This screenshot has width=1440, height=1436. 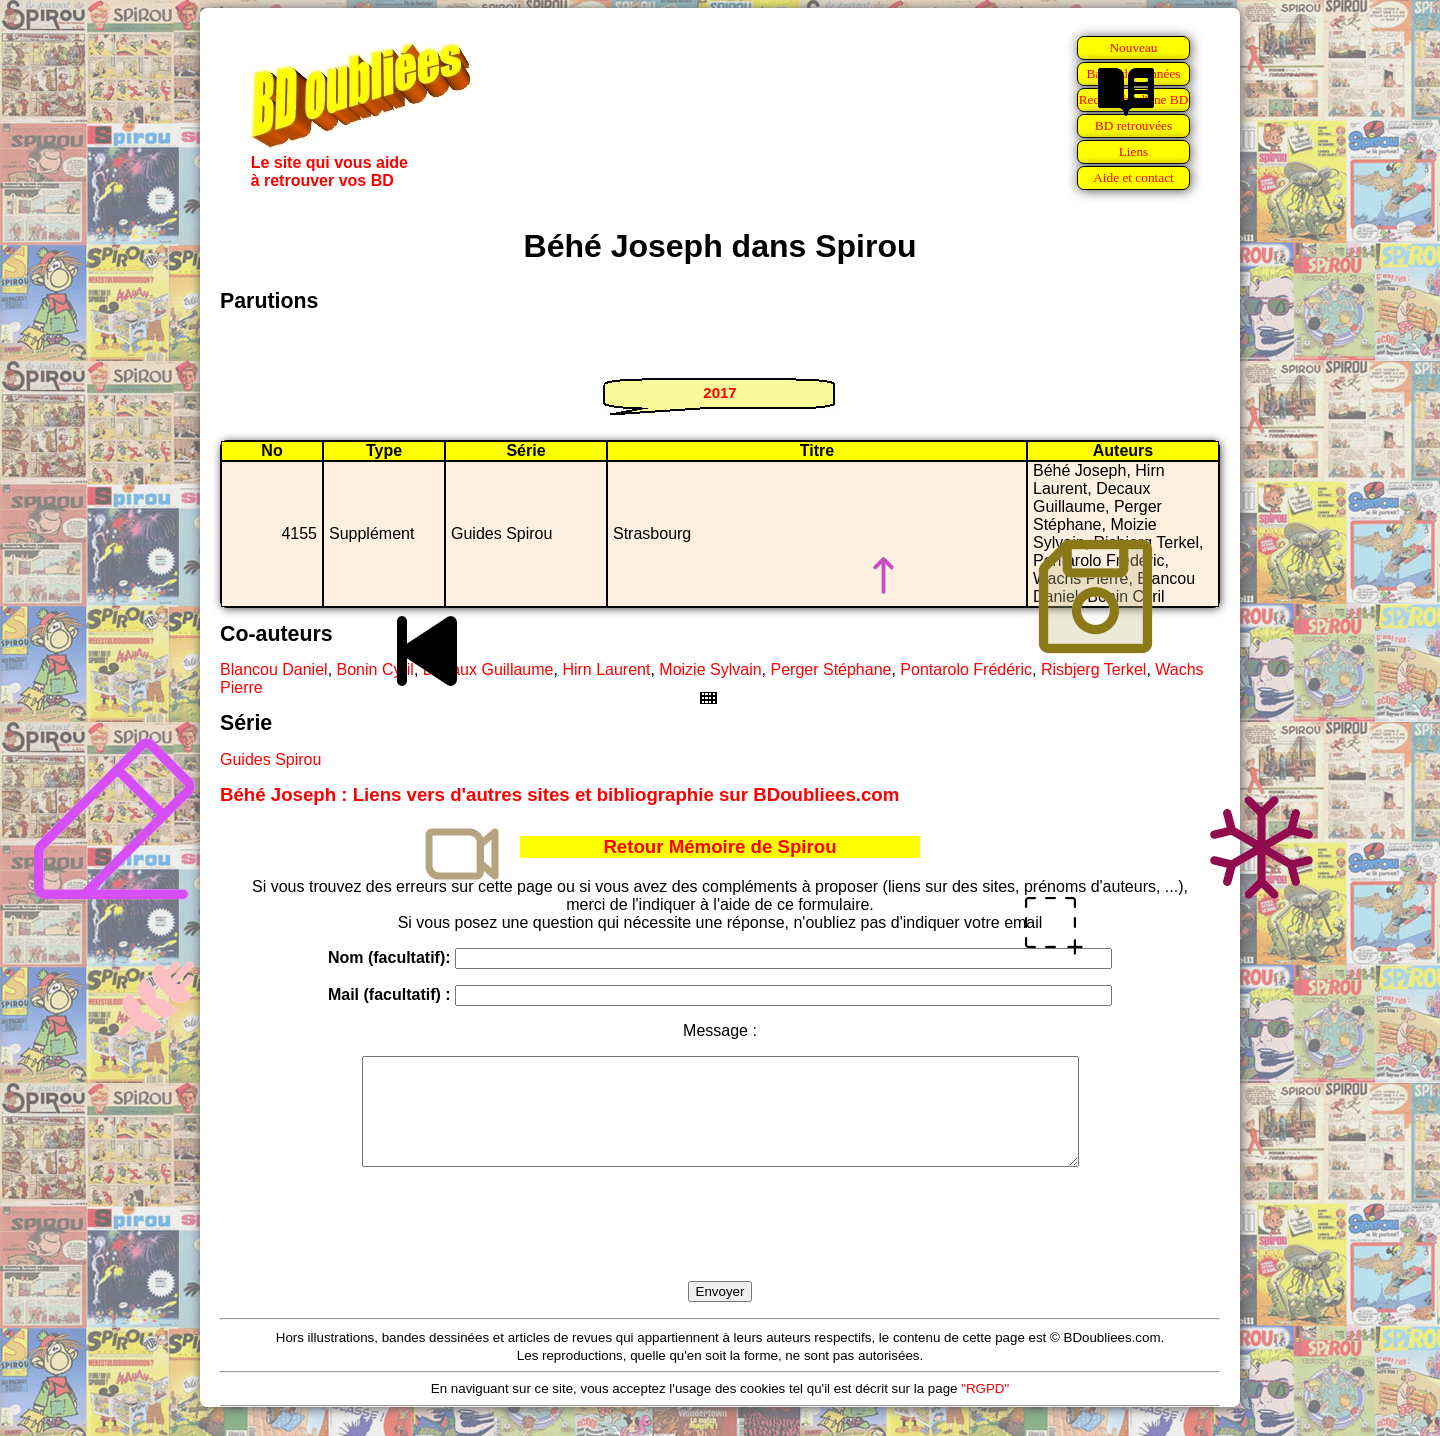 What do you see at coordinates (1095, 596) in the screenshot?
I see `save current file or document` at bounding box center [1095, 596].